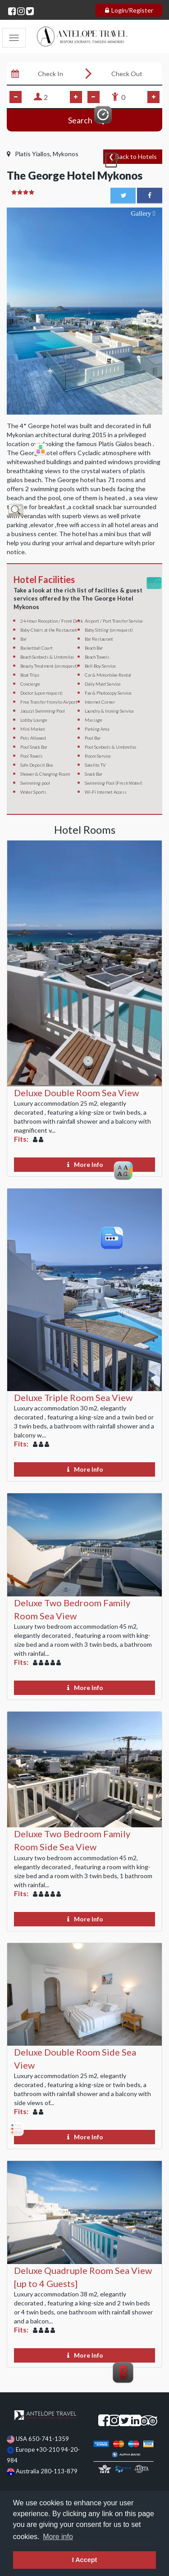  I want to click on open login or authentication app, so click(112, 1238).